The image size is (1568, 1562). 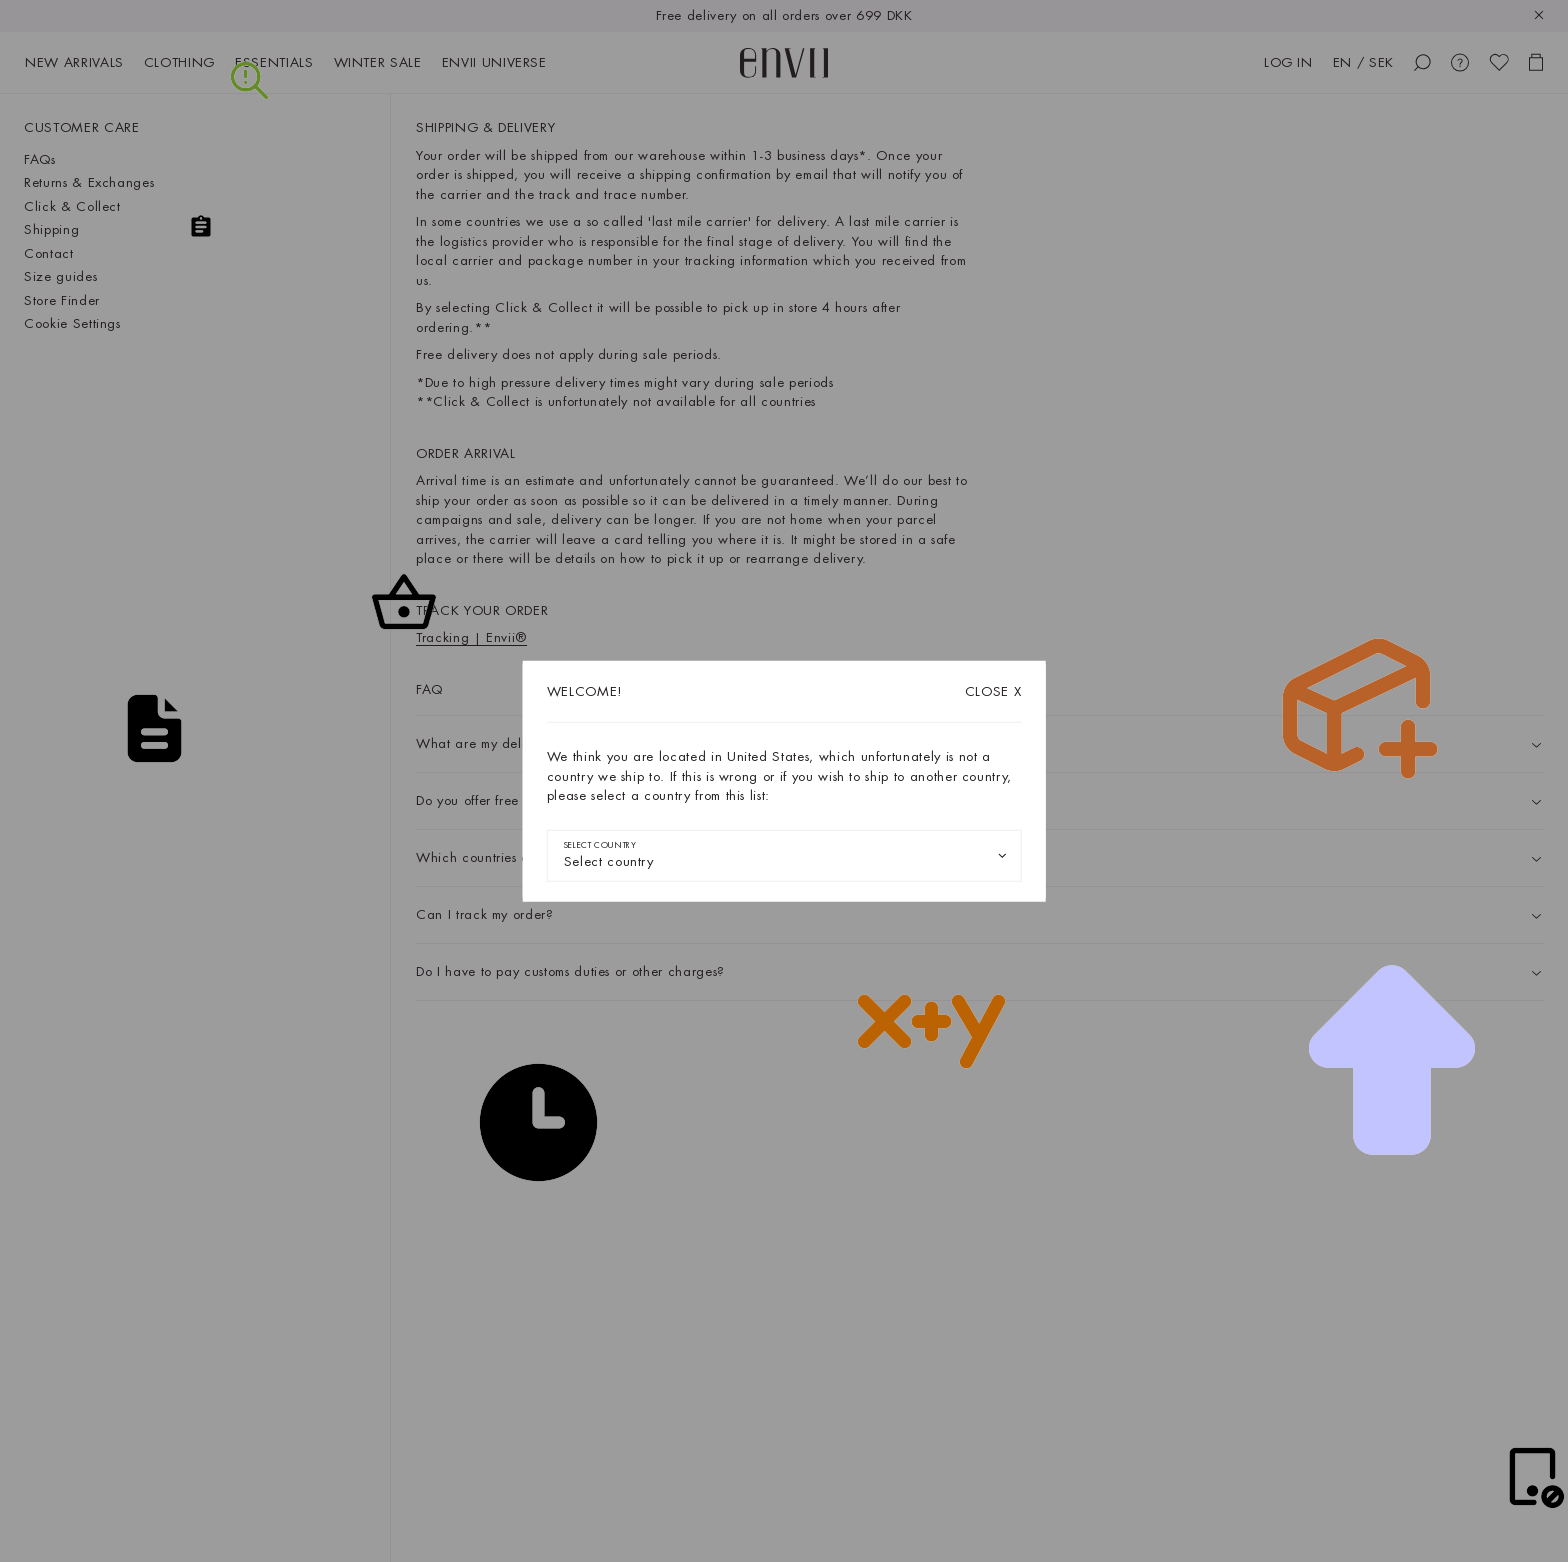 I want to click on add a new 3D object or shape, so click(x=1356, y=697).